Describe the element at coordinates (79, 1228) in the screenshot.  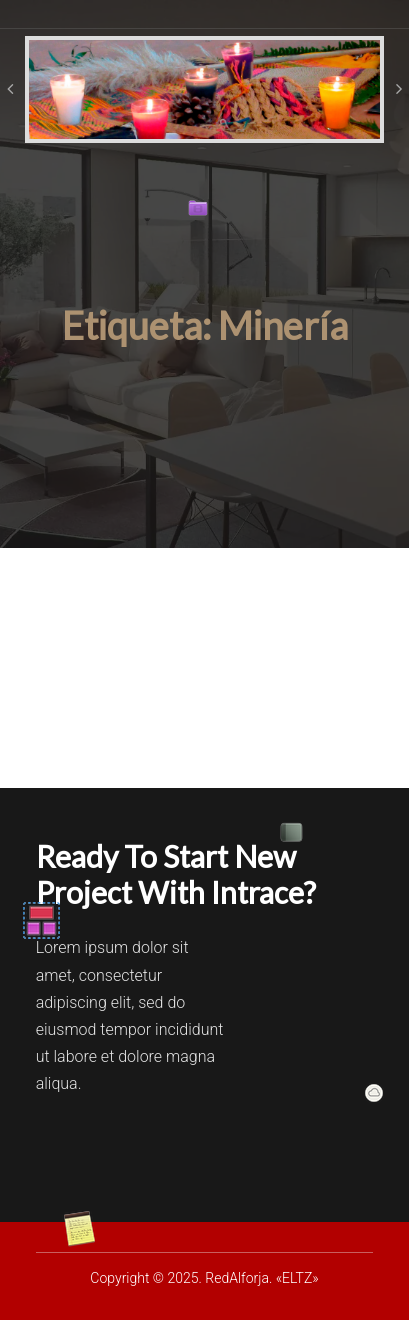
I see `open notes application` at that location.